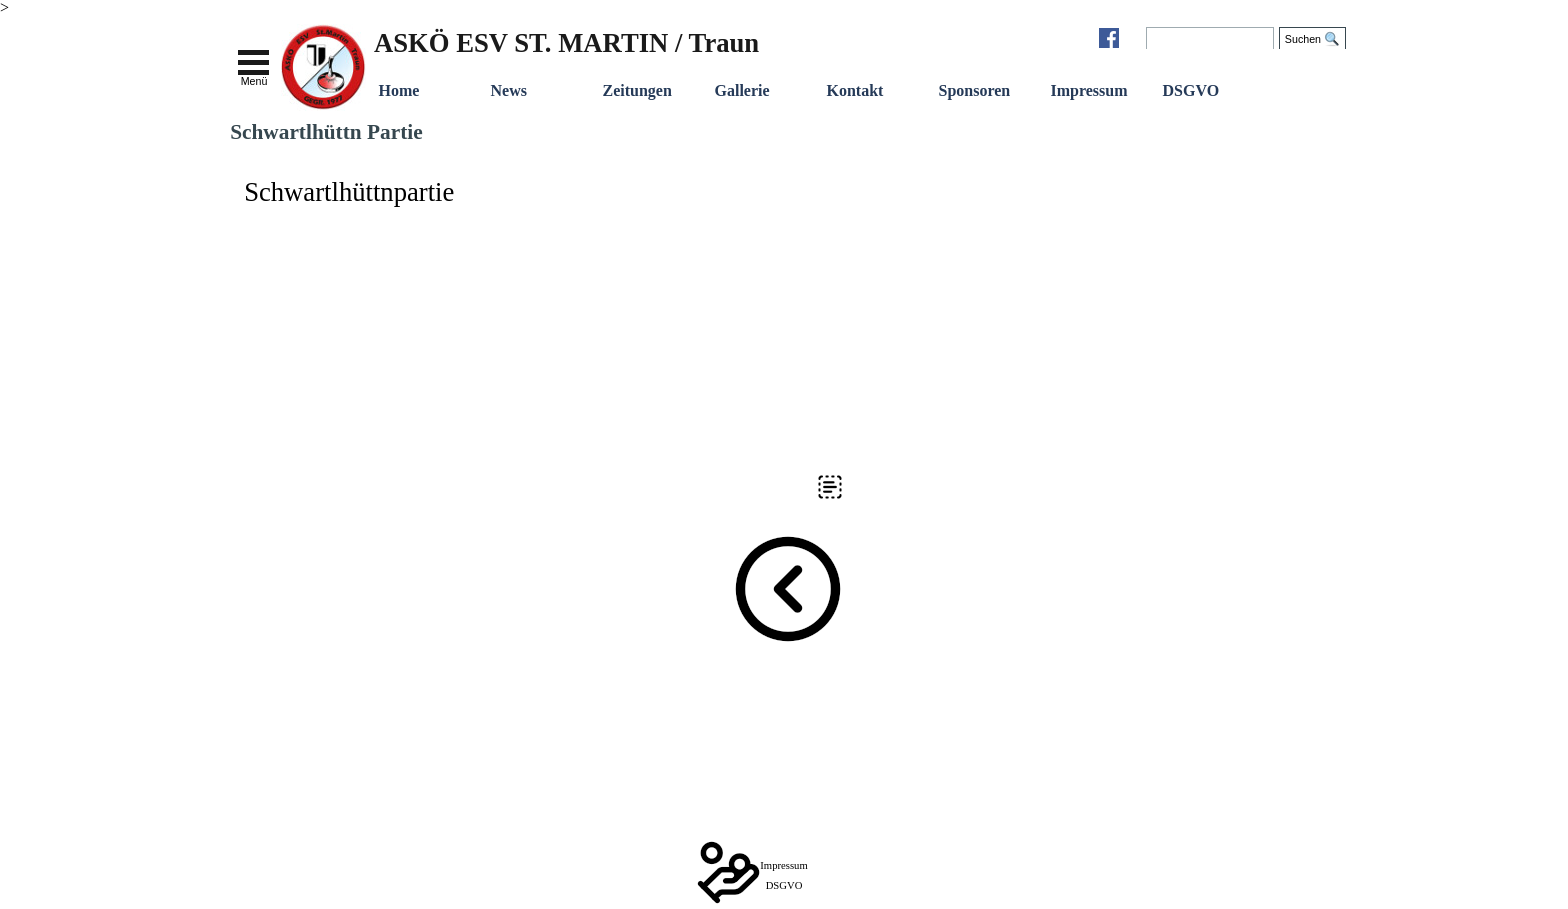 This screenshot has width=1568, height=909. I want to click on go back to the previous screen, so click(788, 589).